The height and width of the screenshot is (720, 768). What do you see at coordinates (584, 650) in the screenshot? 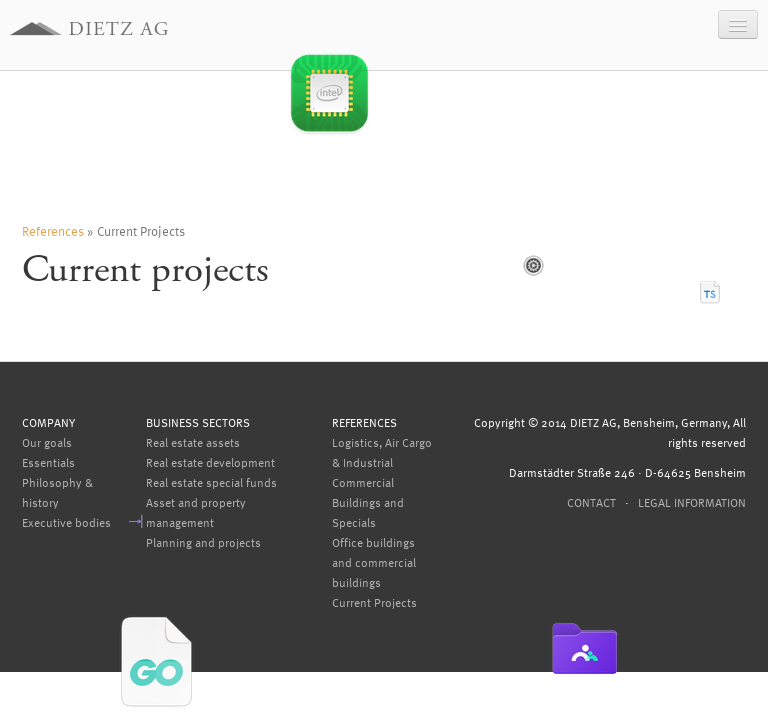
I see `open wondershare famisafe app folder` at bounding box center [584, 650].